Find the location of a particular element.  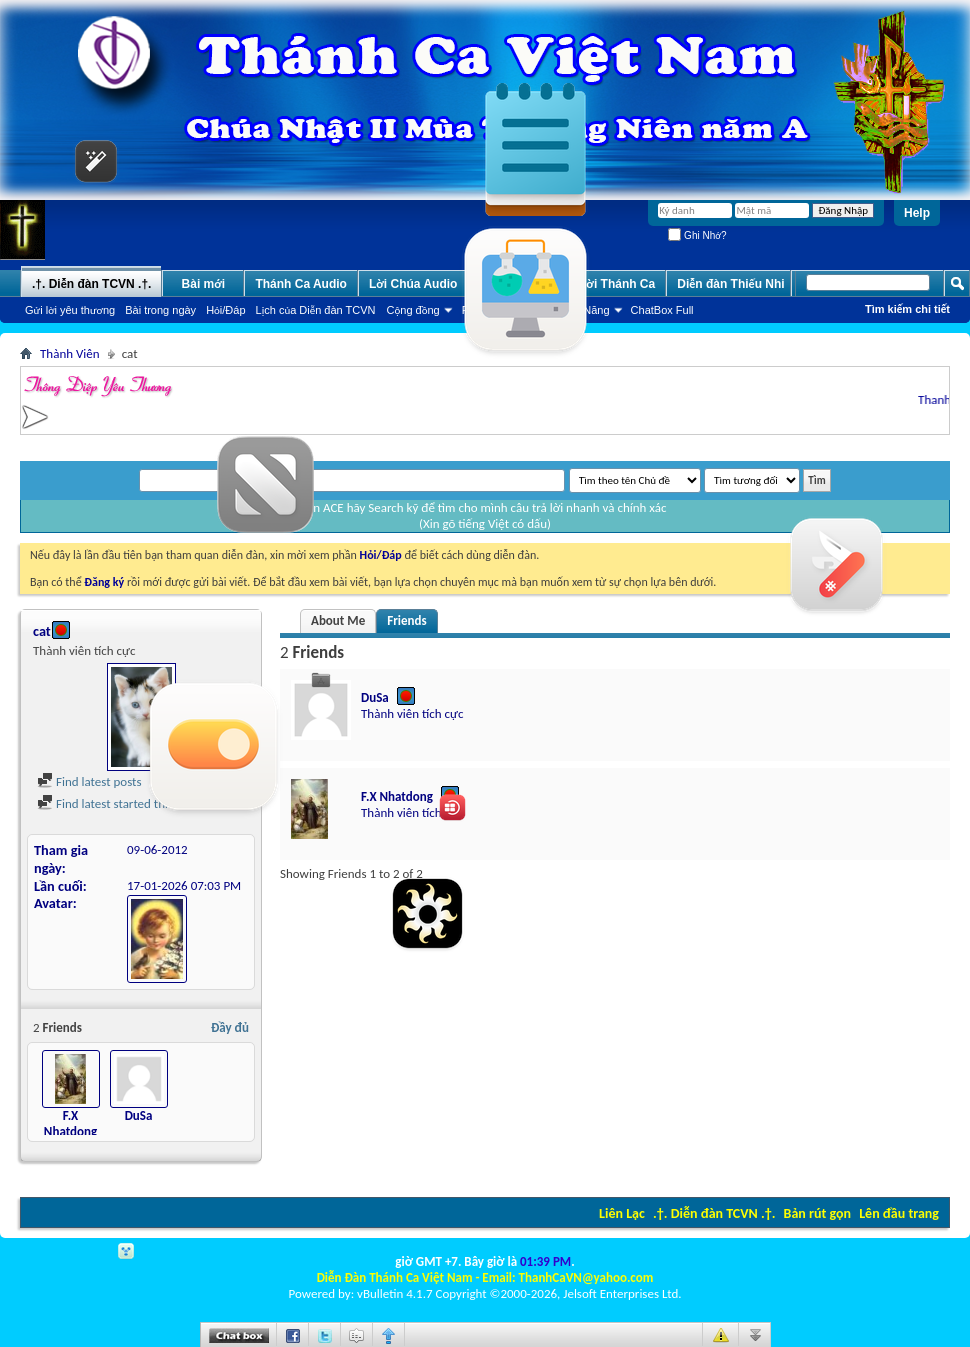

open system control center settings is located at coordinates (213, 746).